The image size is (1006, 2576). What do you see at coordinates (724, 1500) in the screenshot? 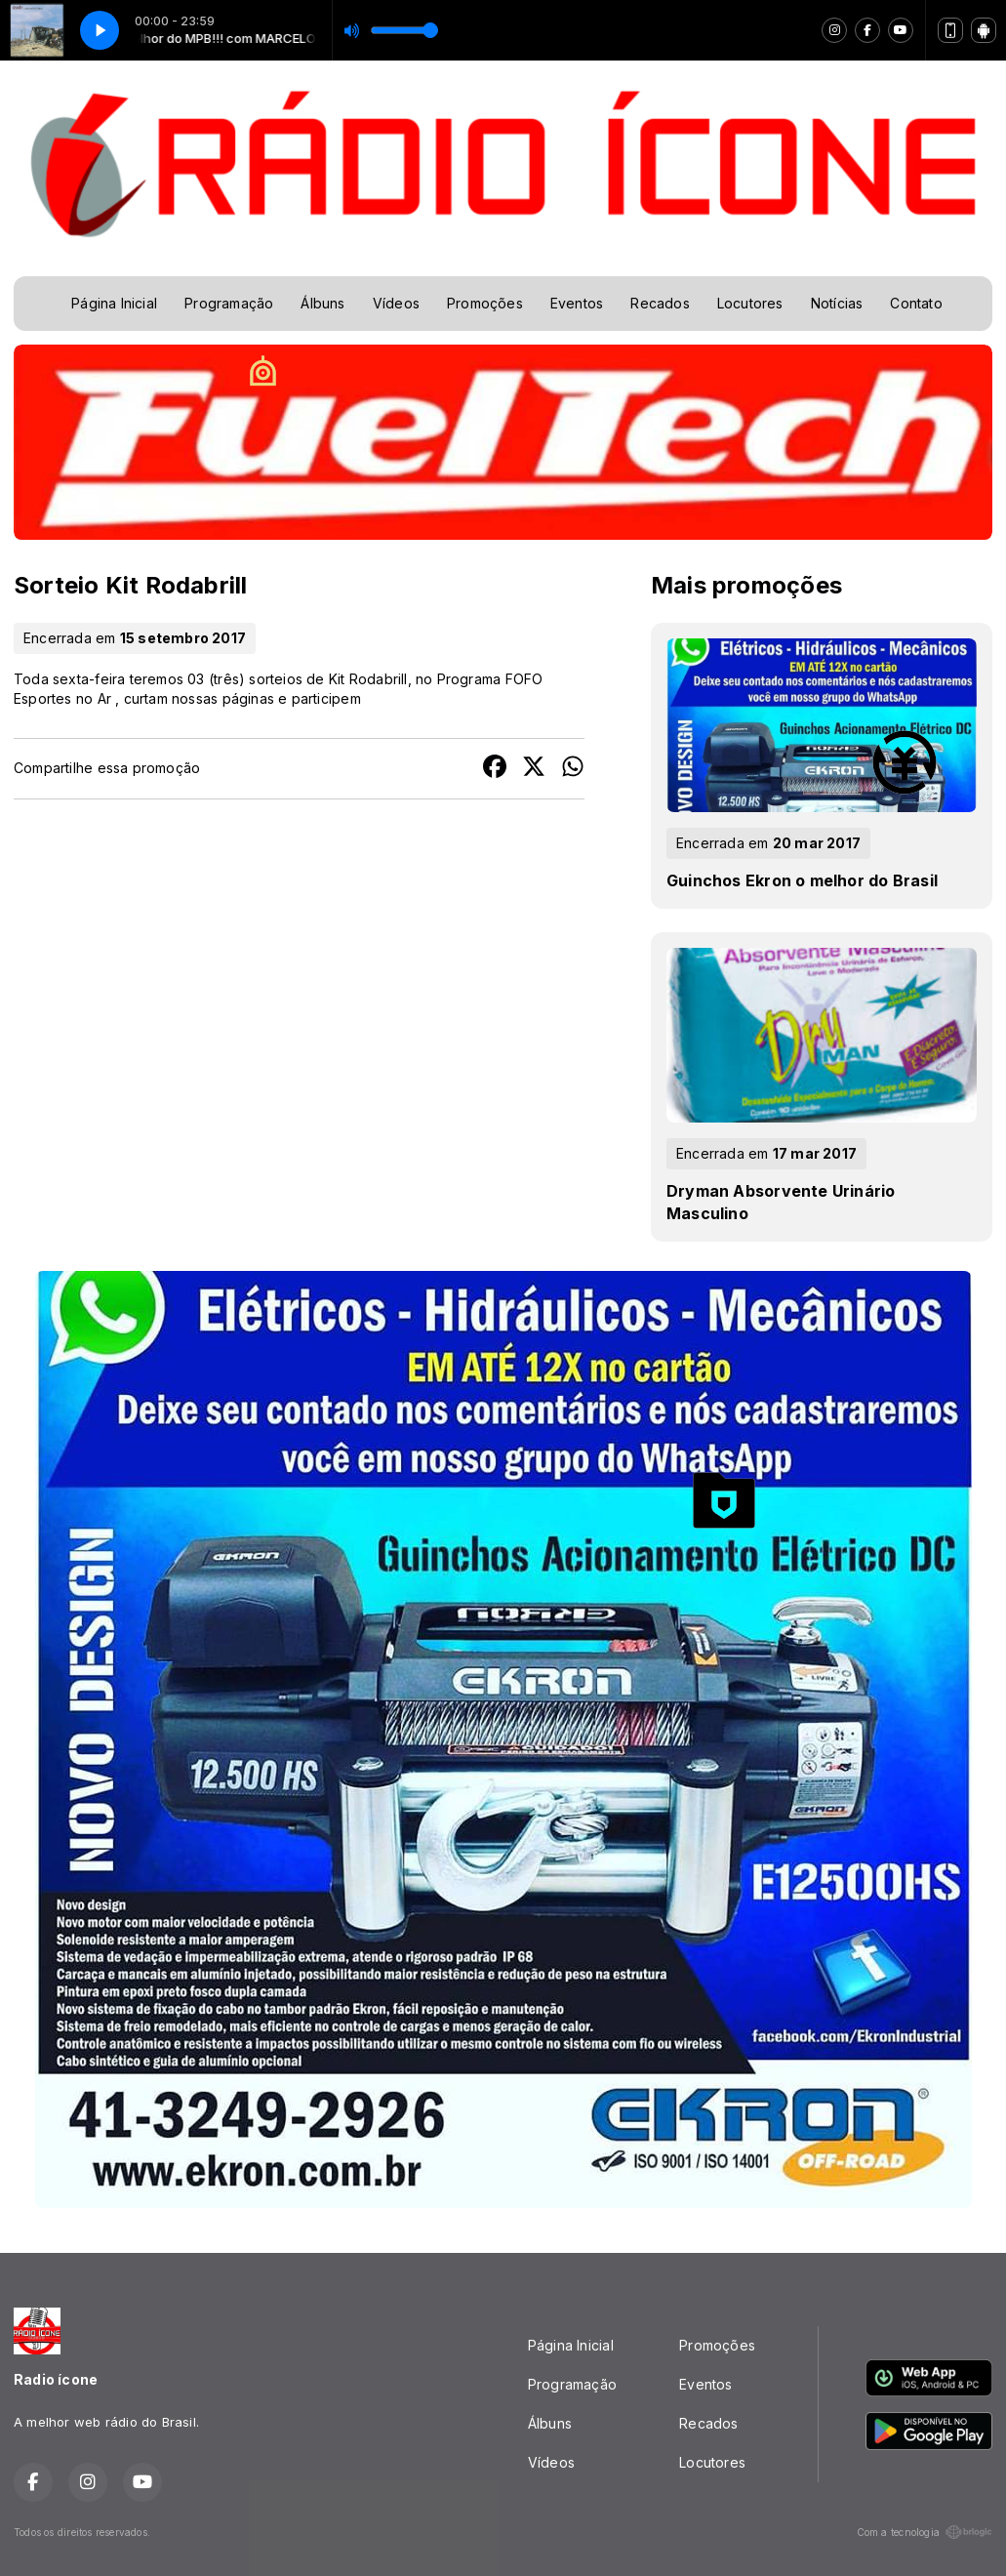
I see `access protected or secure files` at bounding box center [724, 1500].